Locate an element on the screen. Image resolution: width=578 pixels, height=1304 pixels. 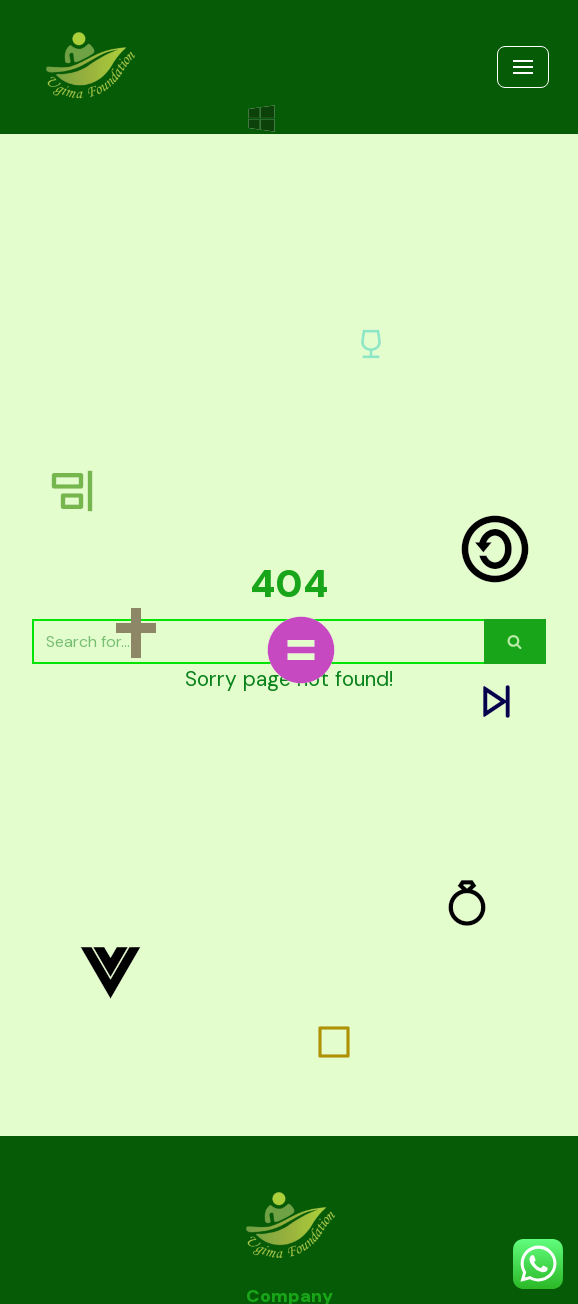
access jewelry or luxury shopping category is located at coordinates (467, 904).